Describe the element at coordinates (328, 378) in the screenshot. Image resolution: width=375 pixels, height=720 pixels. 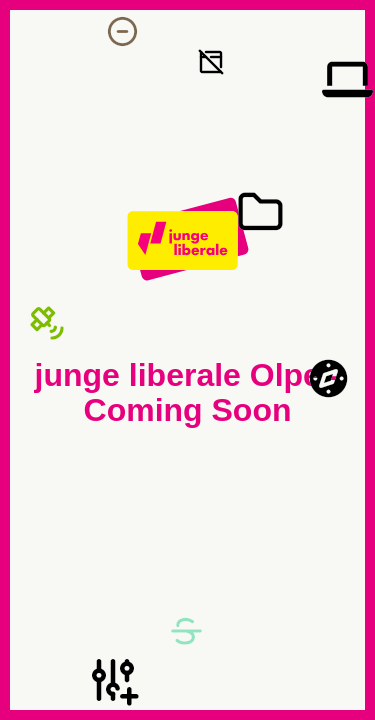
I see `access navigation or directions` at that location.